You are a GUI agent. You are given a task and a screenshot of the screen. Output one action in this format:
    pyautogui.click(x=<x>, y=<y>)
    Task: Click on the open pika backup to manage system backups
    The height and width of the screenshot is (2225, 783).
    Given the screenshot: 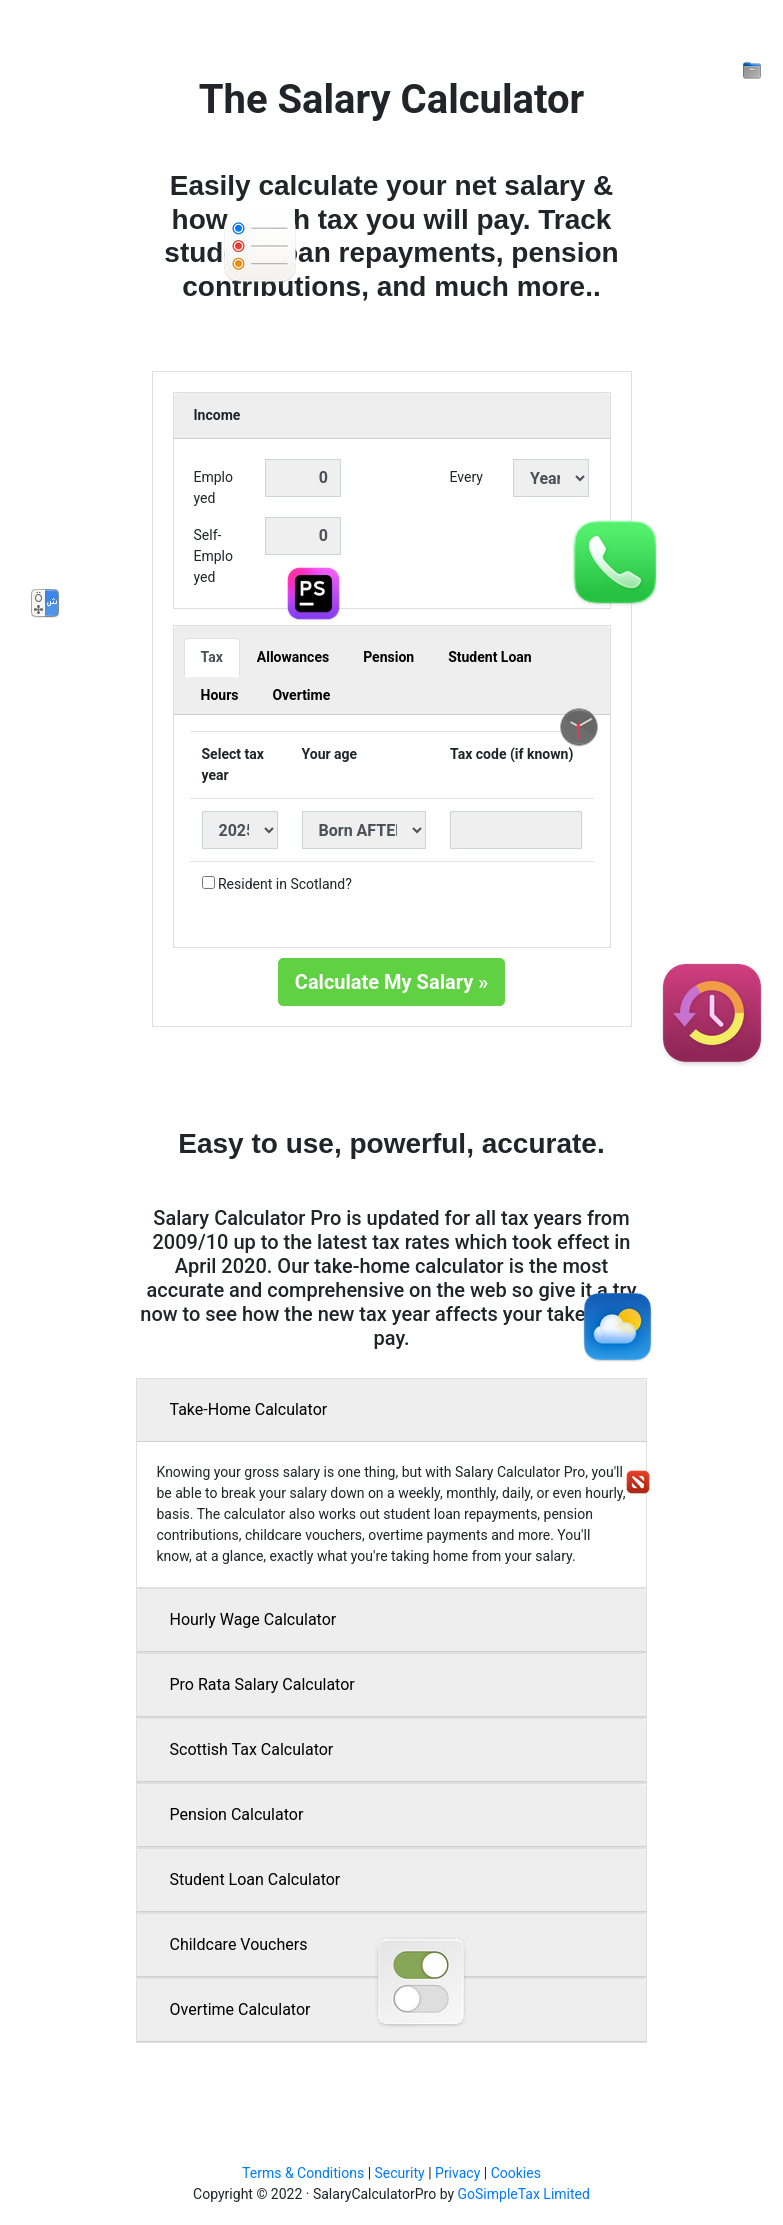 What is the action you would take?
    pyautogui.click(x=712, y=1013)
    